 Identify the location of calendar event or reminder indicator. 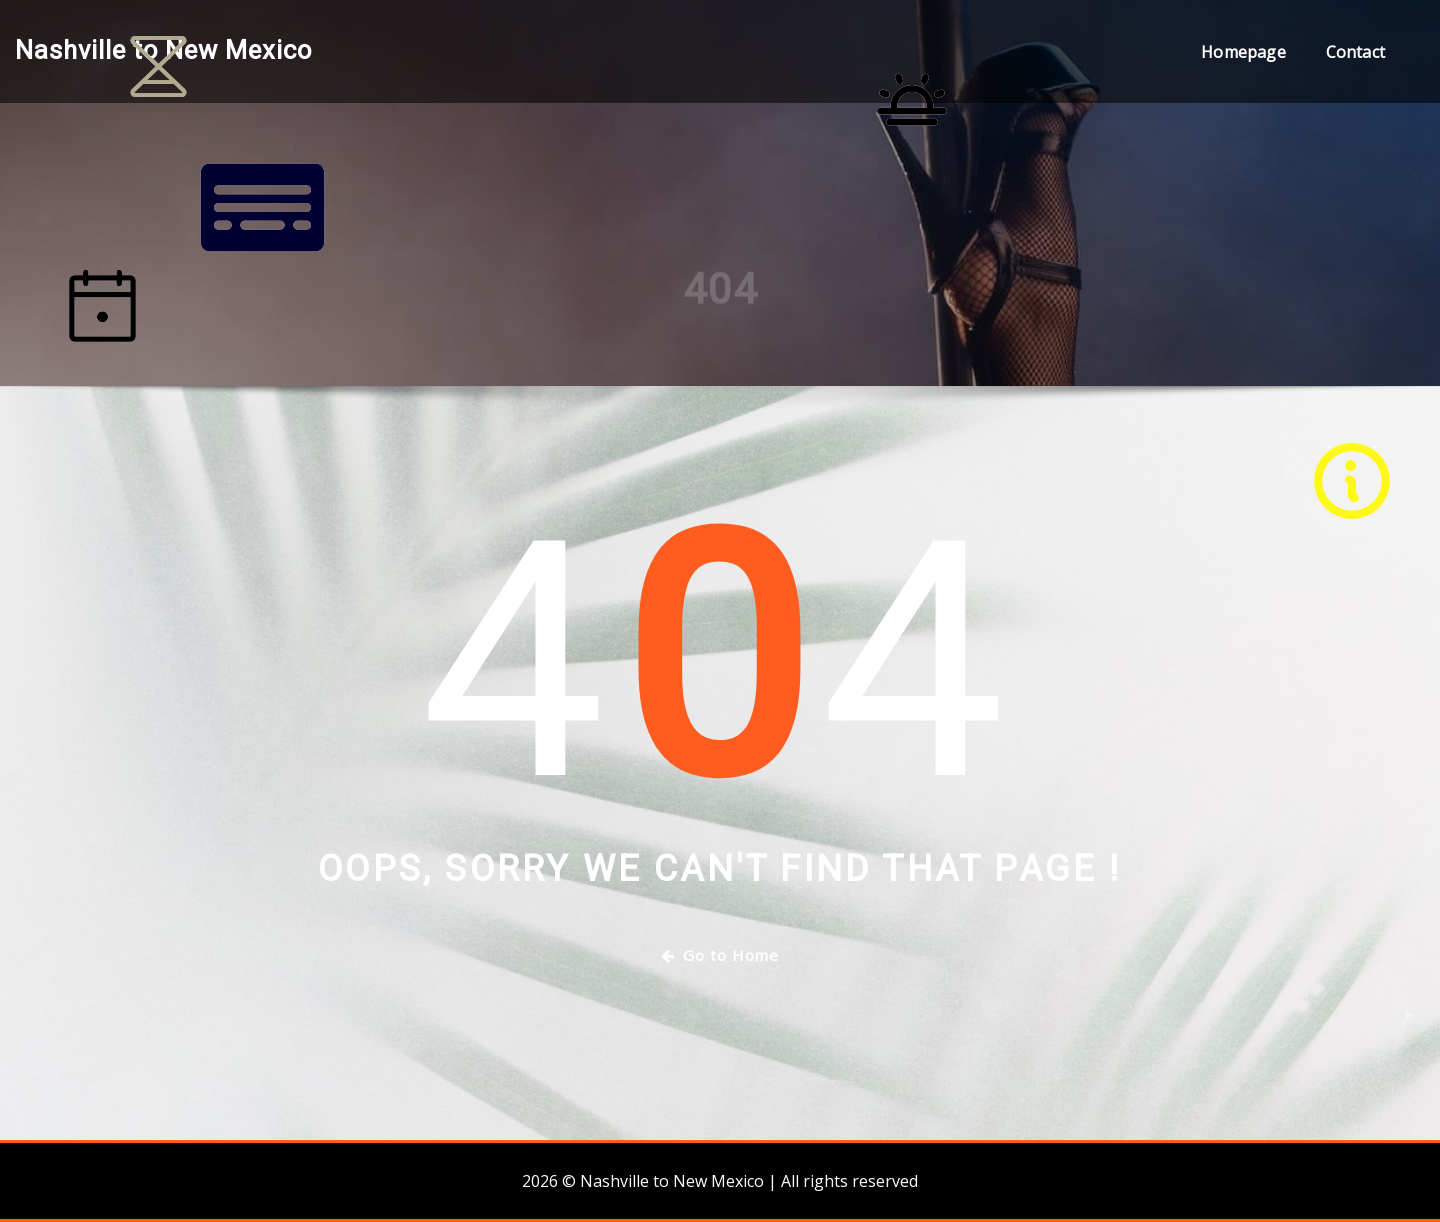
(102, 308).